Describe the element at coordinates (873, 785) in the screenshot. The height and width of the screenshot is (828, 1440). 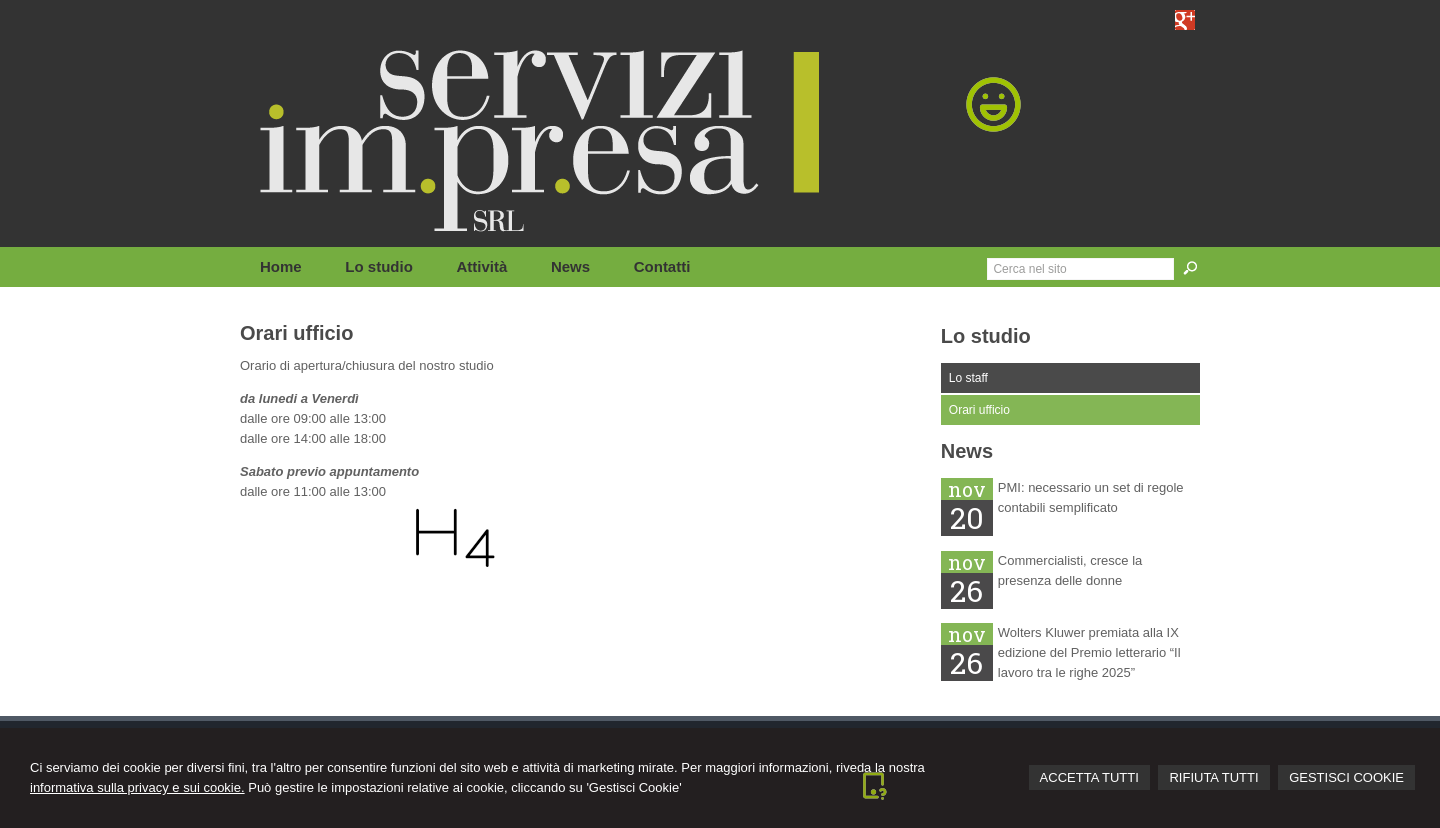
I see `tablet device help or support` at that location.